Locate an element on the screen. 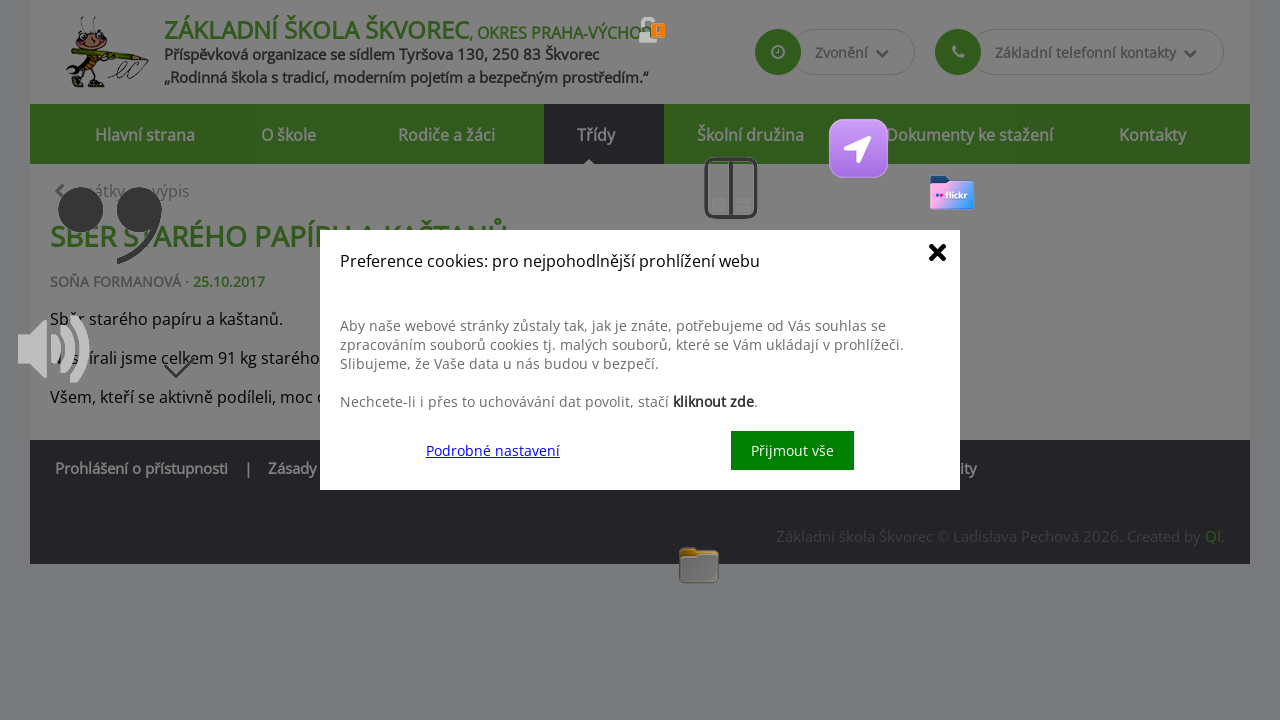 The image size is (1280, 720). open the packages app is located at coordinates (733, 186).